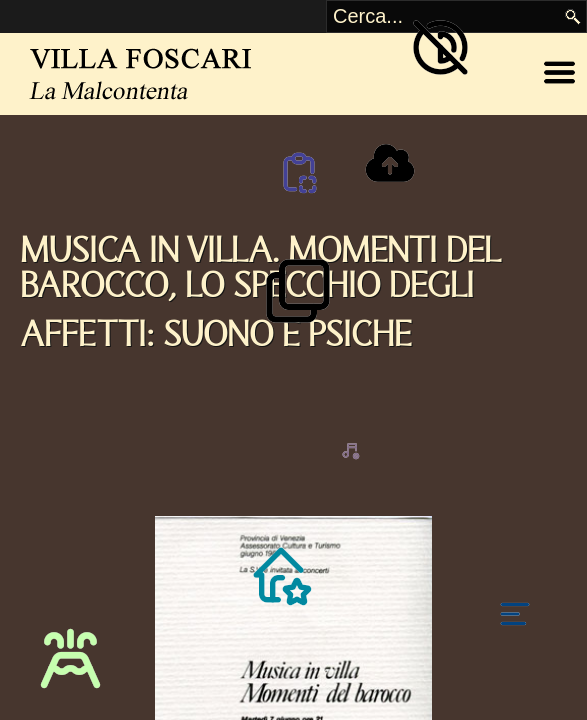 The width and height of the screenshot is (587, 720). What do you see at coordinates (281, 575) in the screenshot?
I see `mark a location as favorite` at bounding box center [281, 575].